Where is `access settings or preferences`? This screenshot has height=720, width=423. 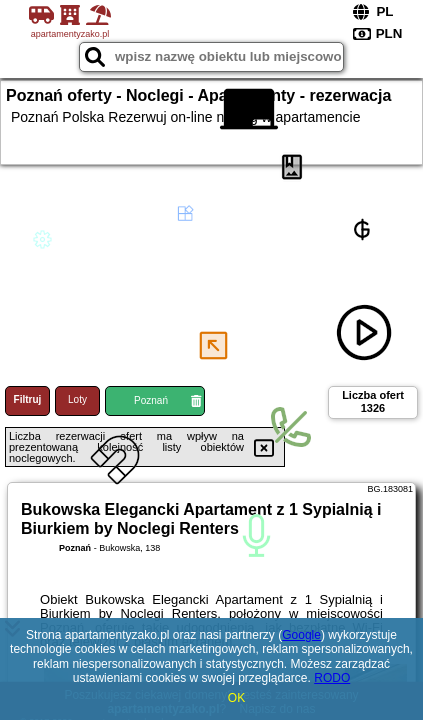
access settings or preferences is located at coordinates (42, 239).